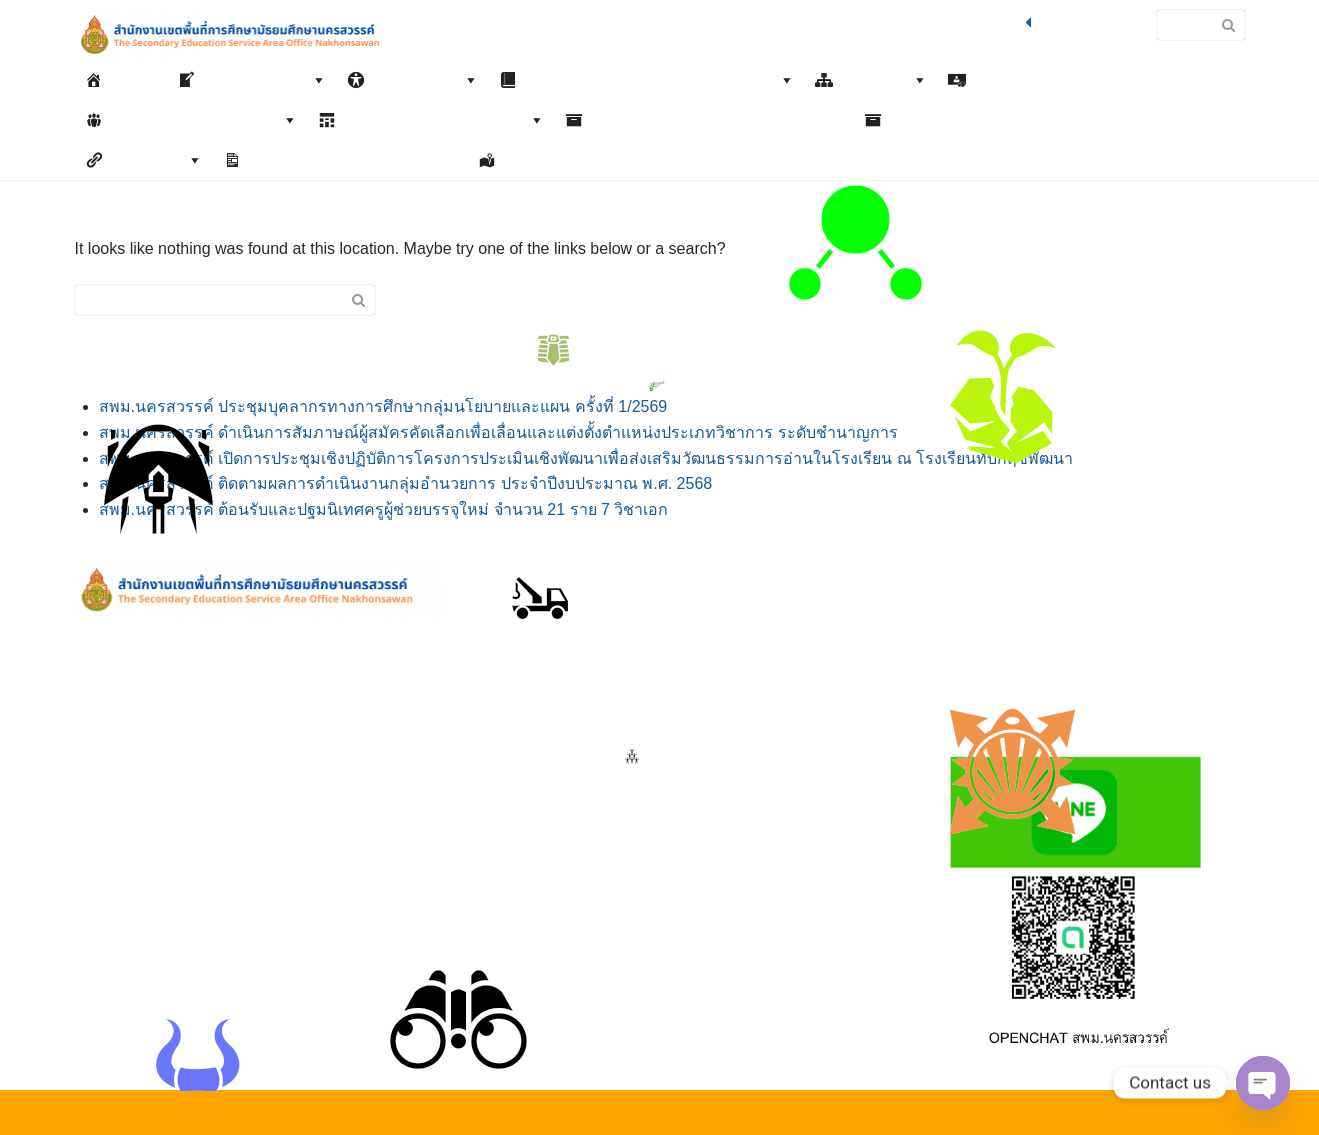 The image size is (1319, 1135). Describe the element at coordinates (657, 385) in the screenshot. I see `access weapons inventory in a game` at that location.